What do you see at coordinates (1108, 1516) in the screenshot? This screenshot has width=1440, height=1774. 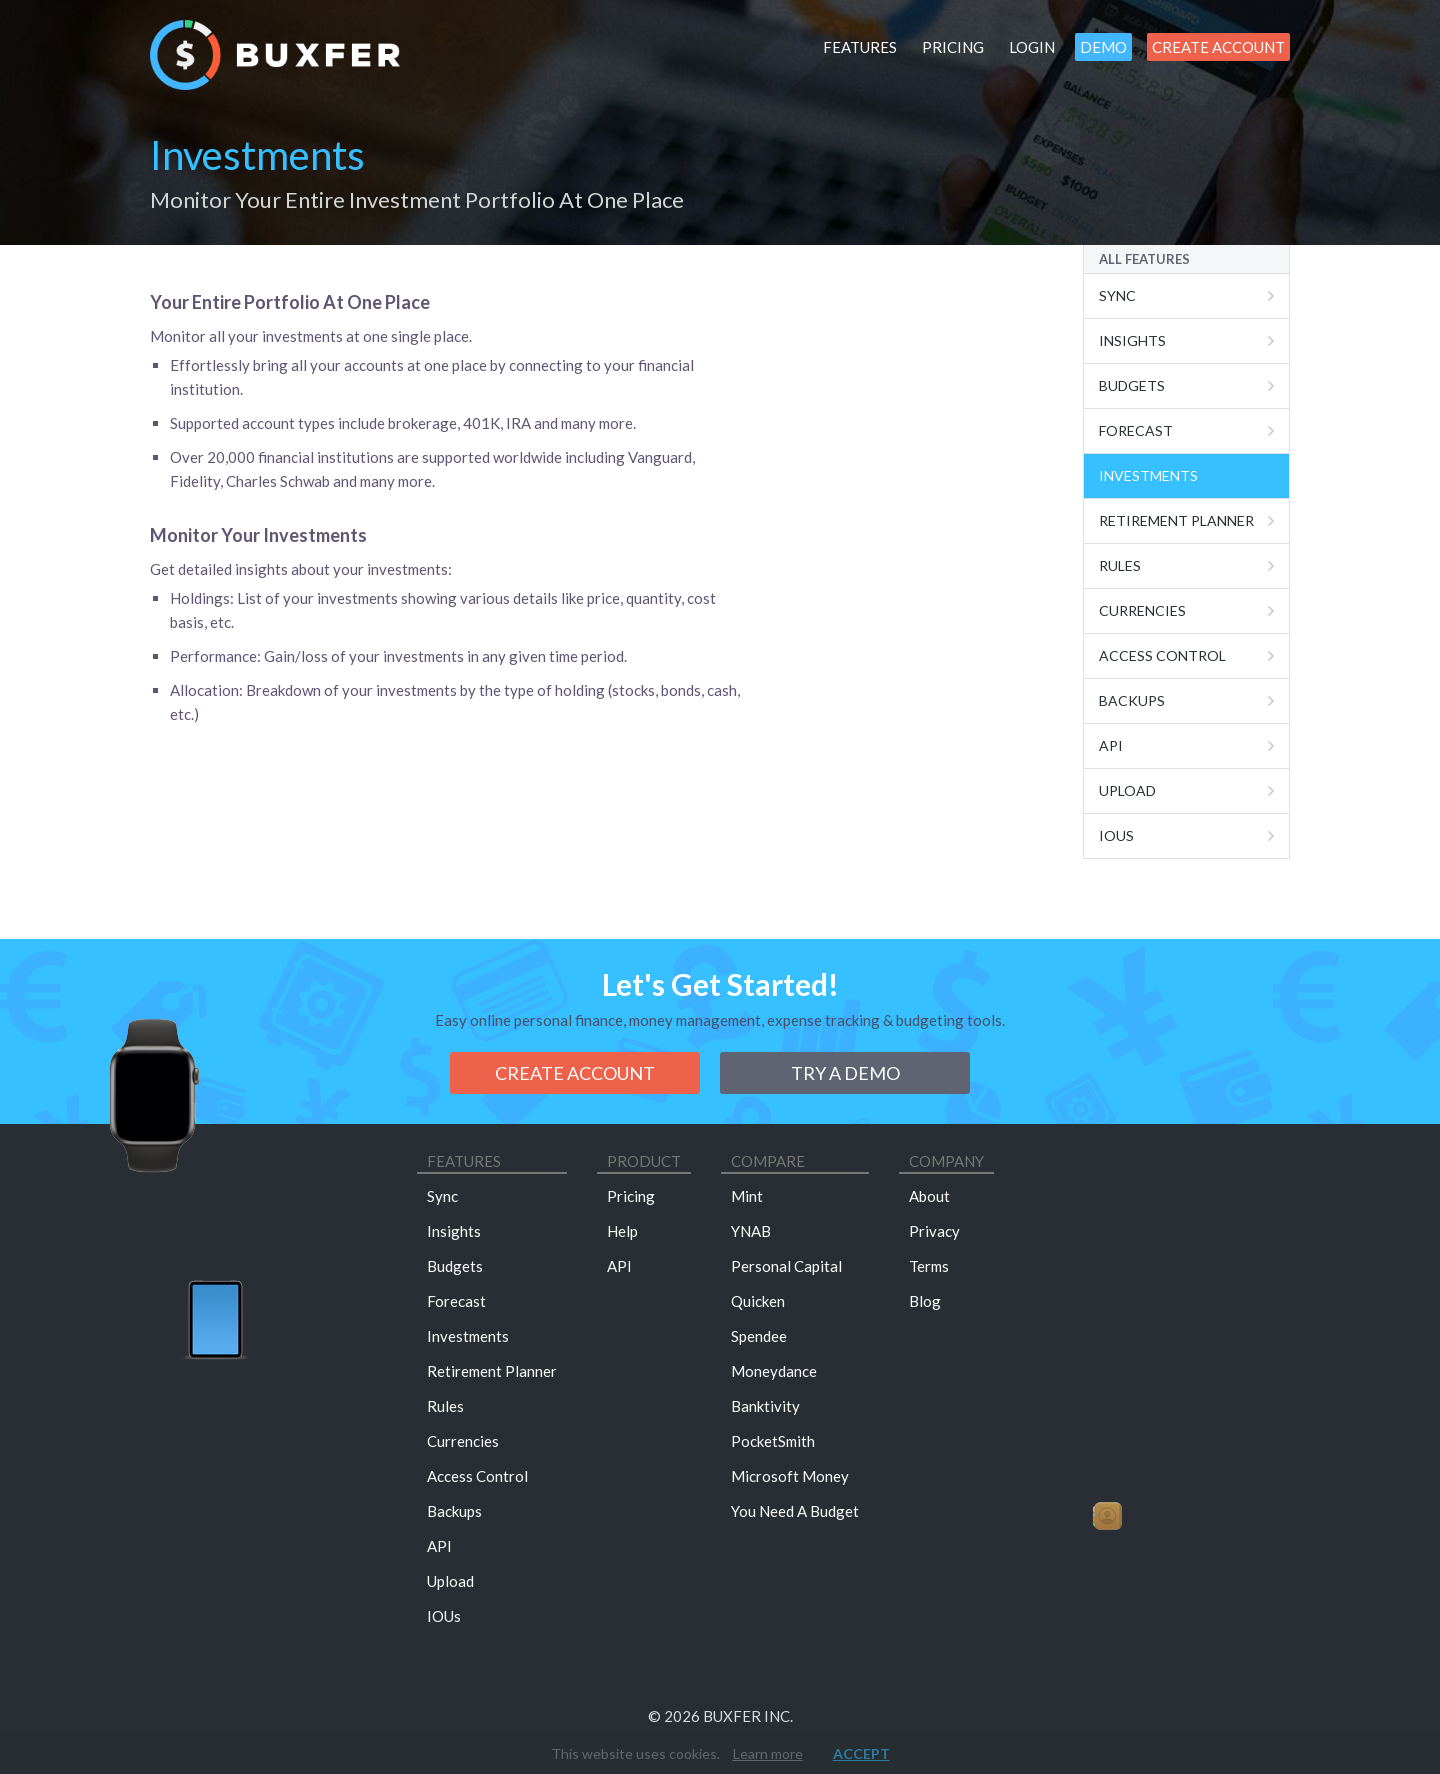 I see `open the contacts app` at bounding box center [1108, 1516].